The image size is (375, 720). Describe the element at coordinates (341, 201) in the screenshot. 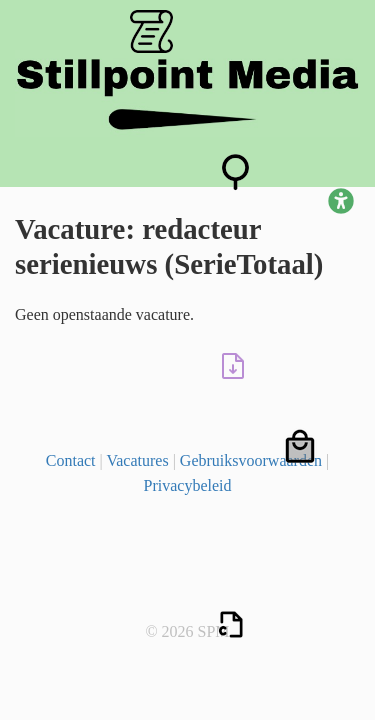

I see `access accessibility settings` at that location.